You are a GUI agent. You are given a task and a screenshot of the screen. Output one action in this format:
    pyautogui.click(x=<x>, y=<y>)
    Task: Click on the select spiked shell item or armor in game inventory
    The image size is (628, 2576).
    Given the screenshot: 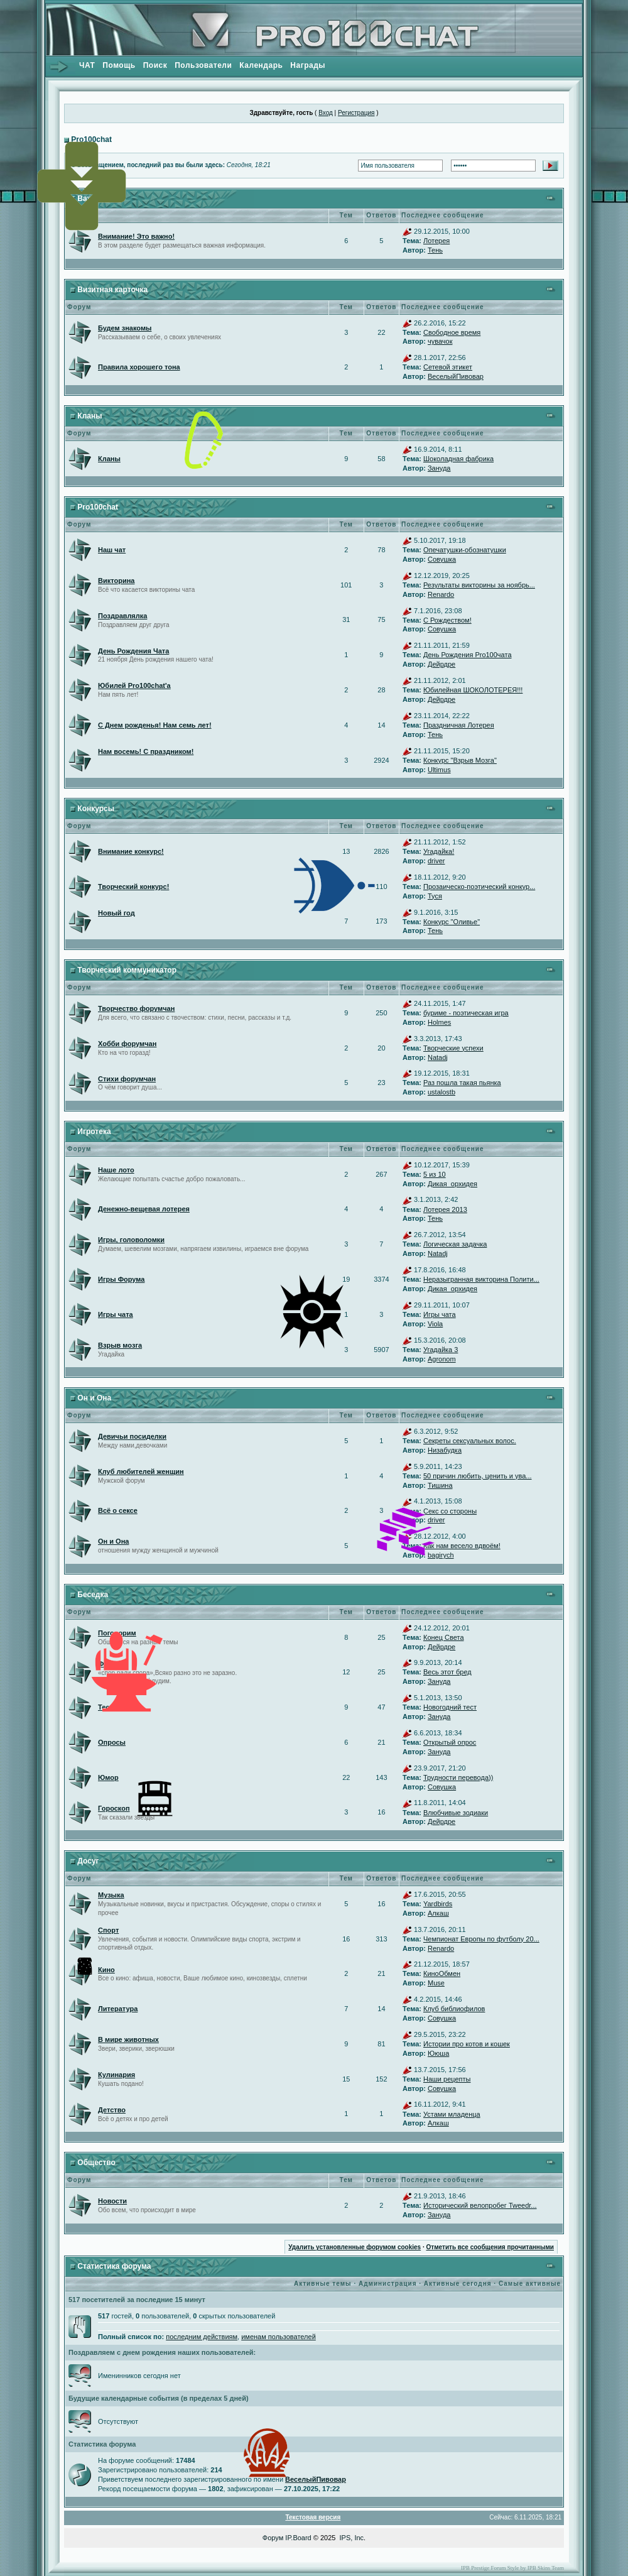 What is the action you would take?
    pyautogui.click(x=311, y=1312)
    